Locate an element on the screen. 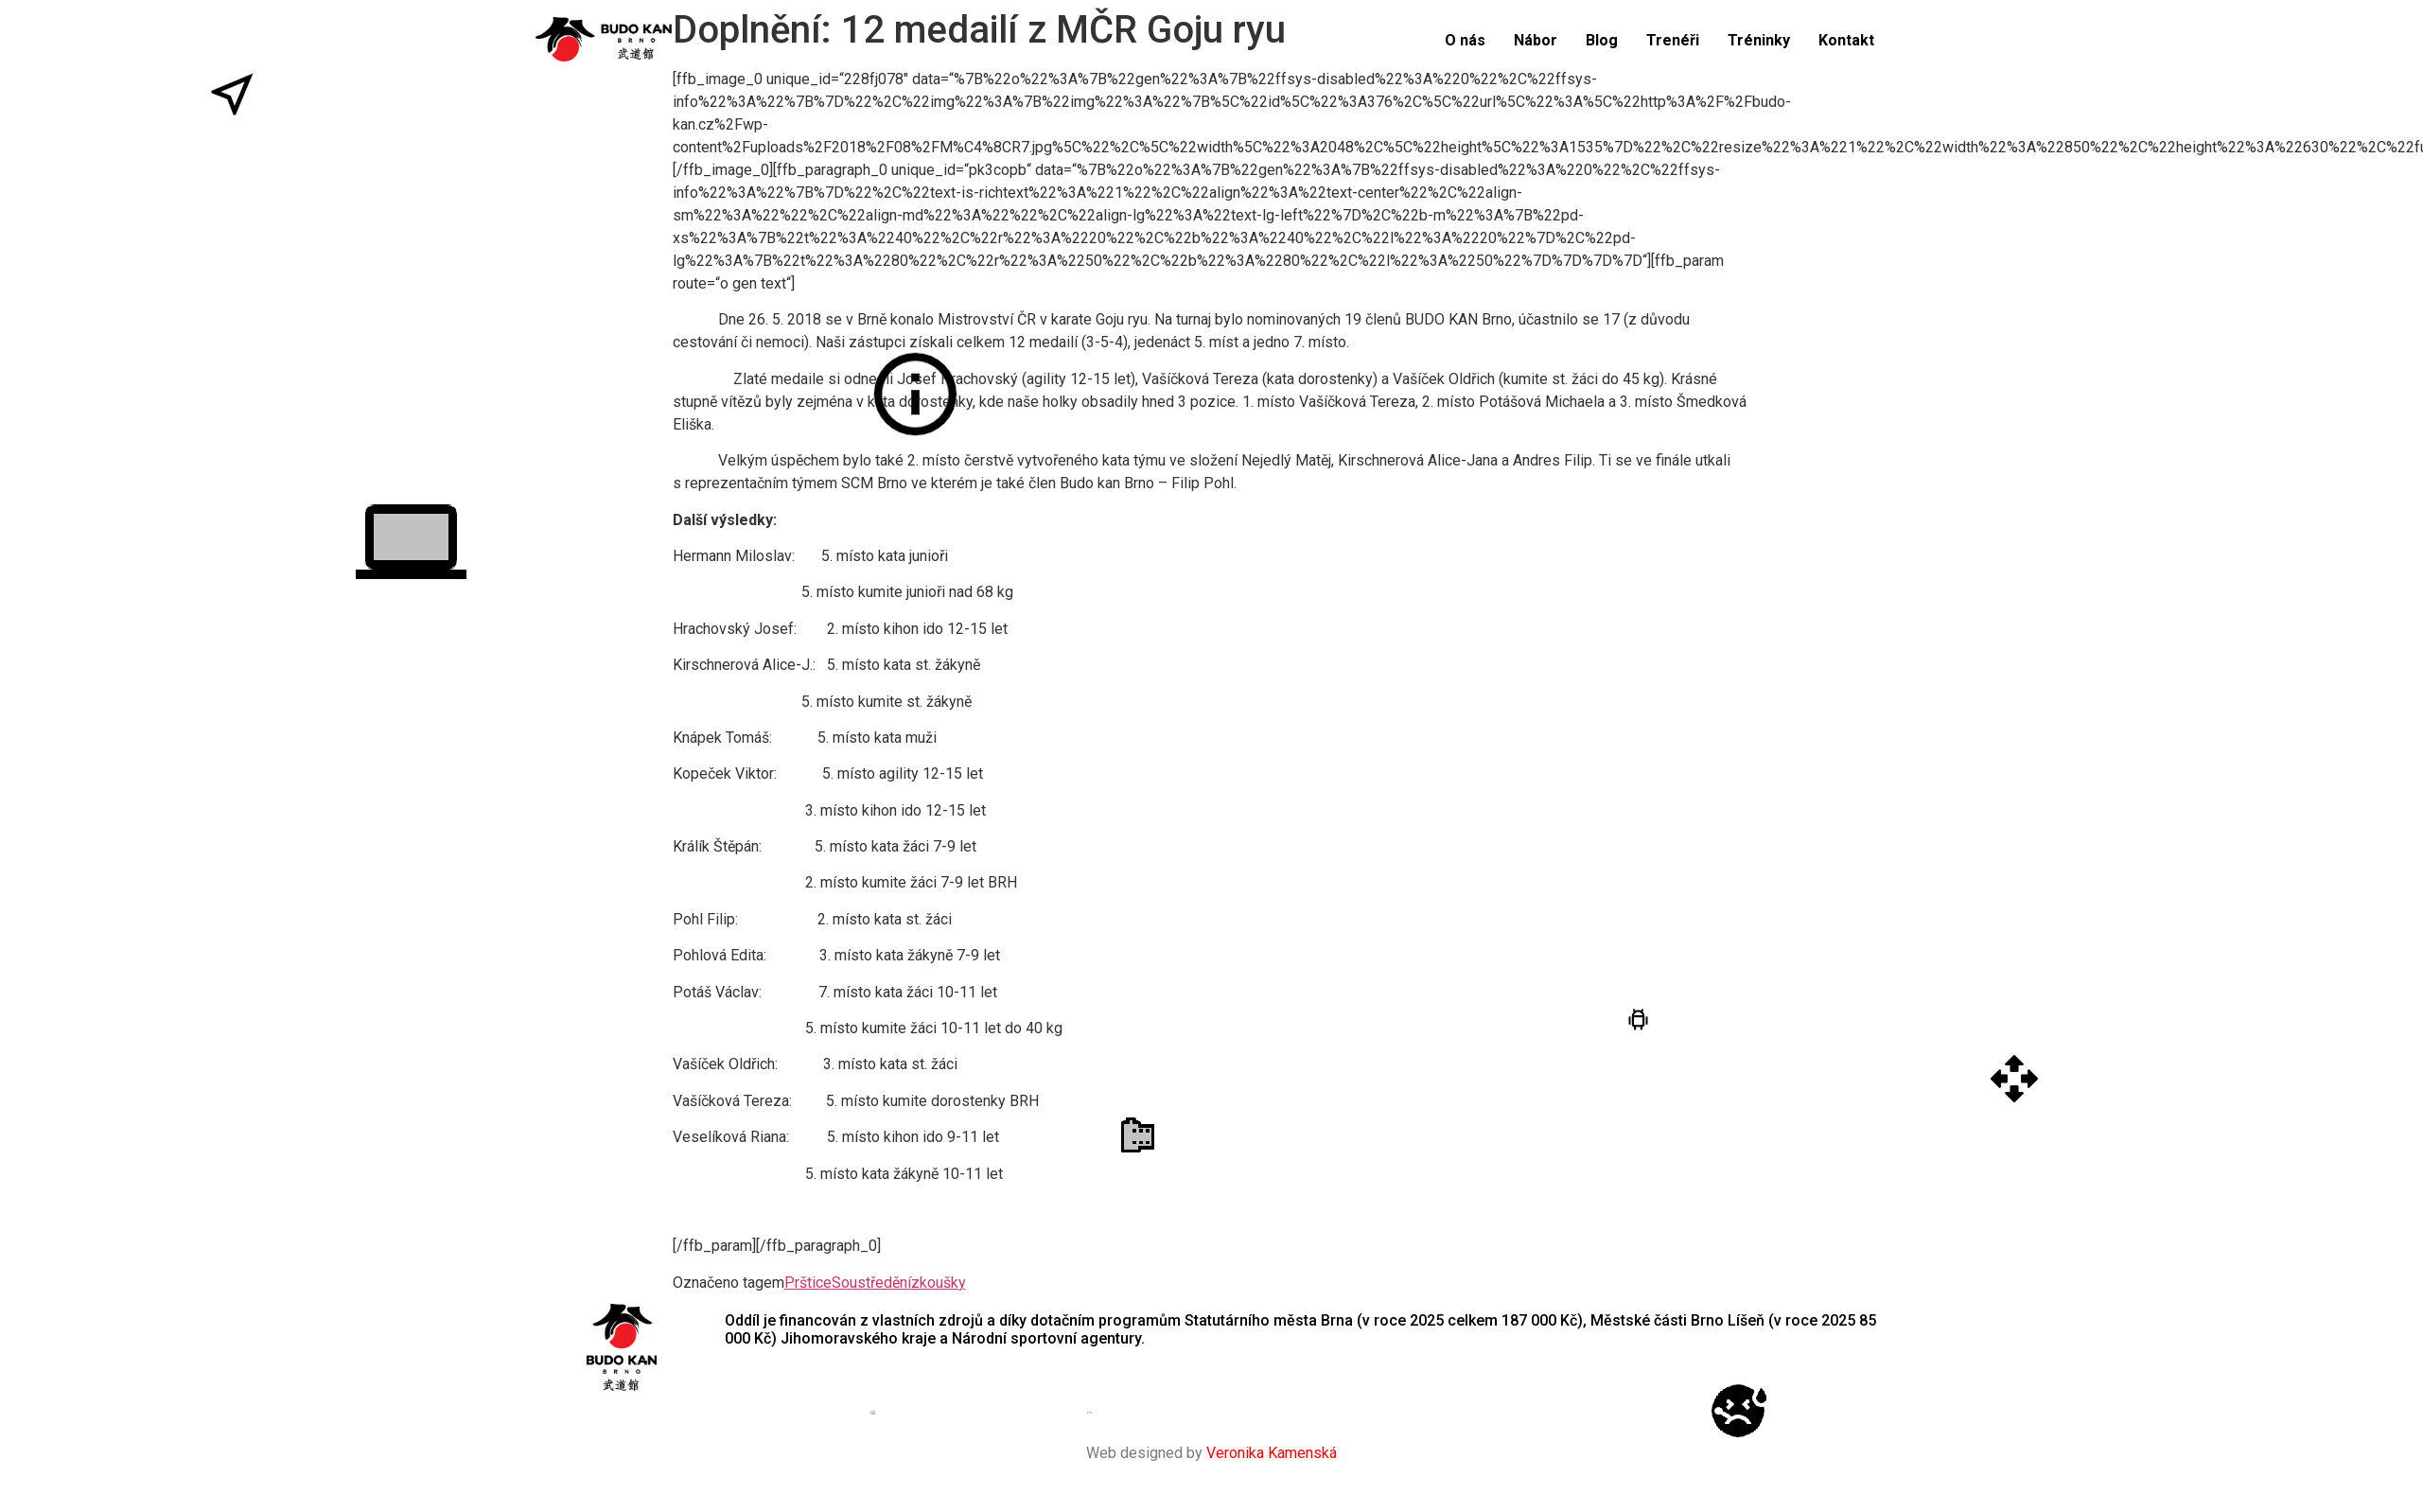 The image size is (2423, 1512). access photos from camera roll is located at coordinates (1137, 1135).